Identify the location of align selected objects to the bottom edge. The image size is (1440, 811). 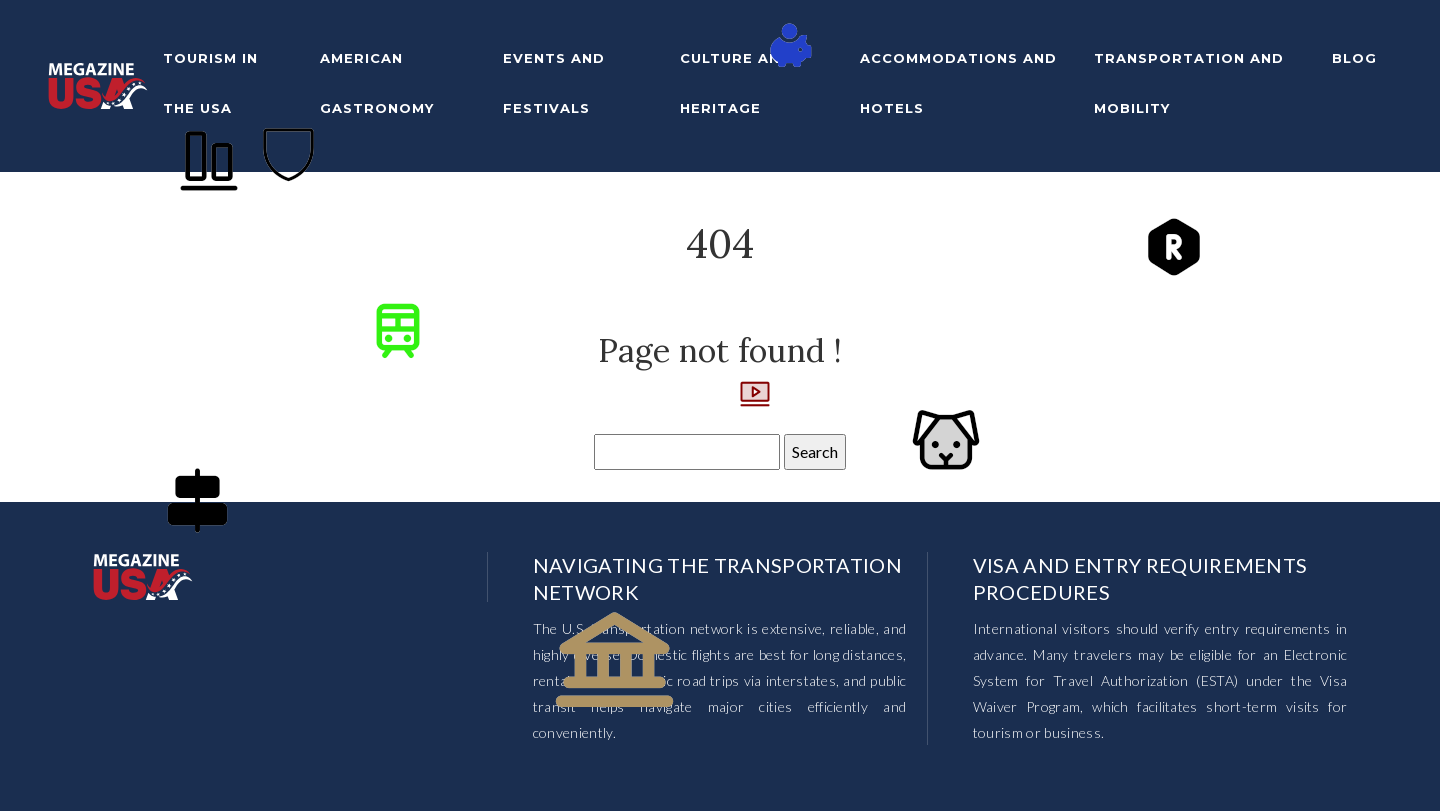
(209, 162).